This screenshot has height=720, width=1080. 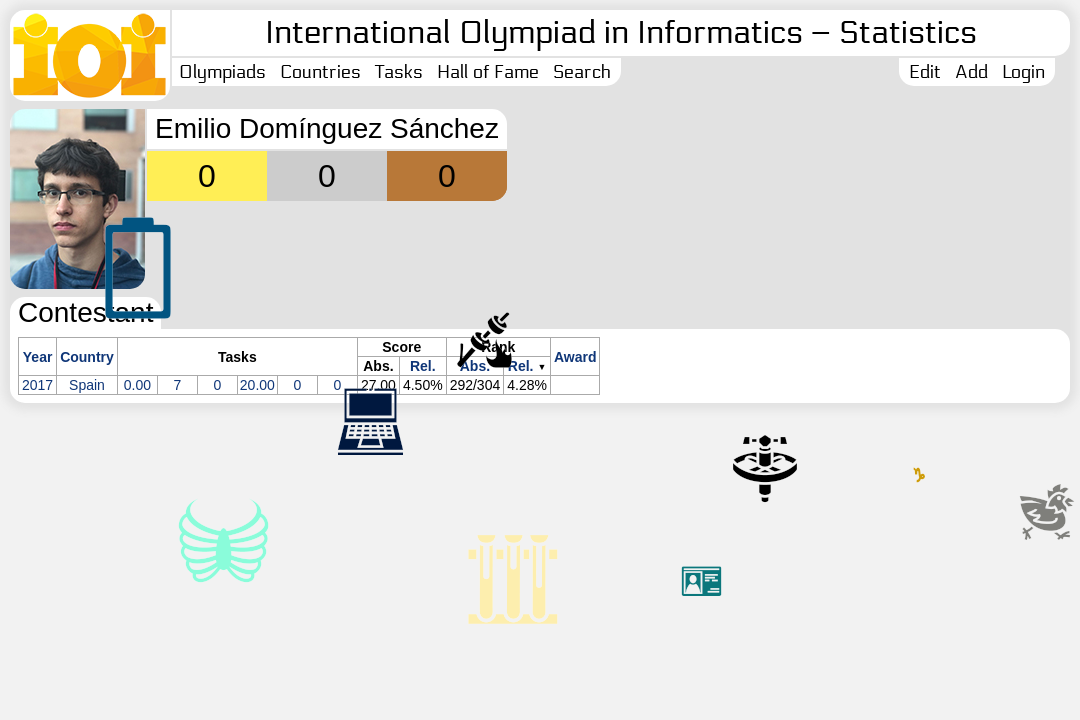 What do you see at coordinates (765, 469) in the screenshot?
I see `deploy orbital defense satellite` at bounding box center [765, 469].